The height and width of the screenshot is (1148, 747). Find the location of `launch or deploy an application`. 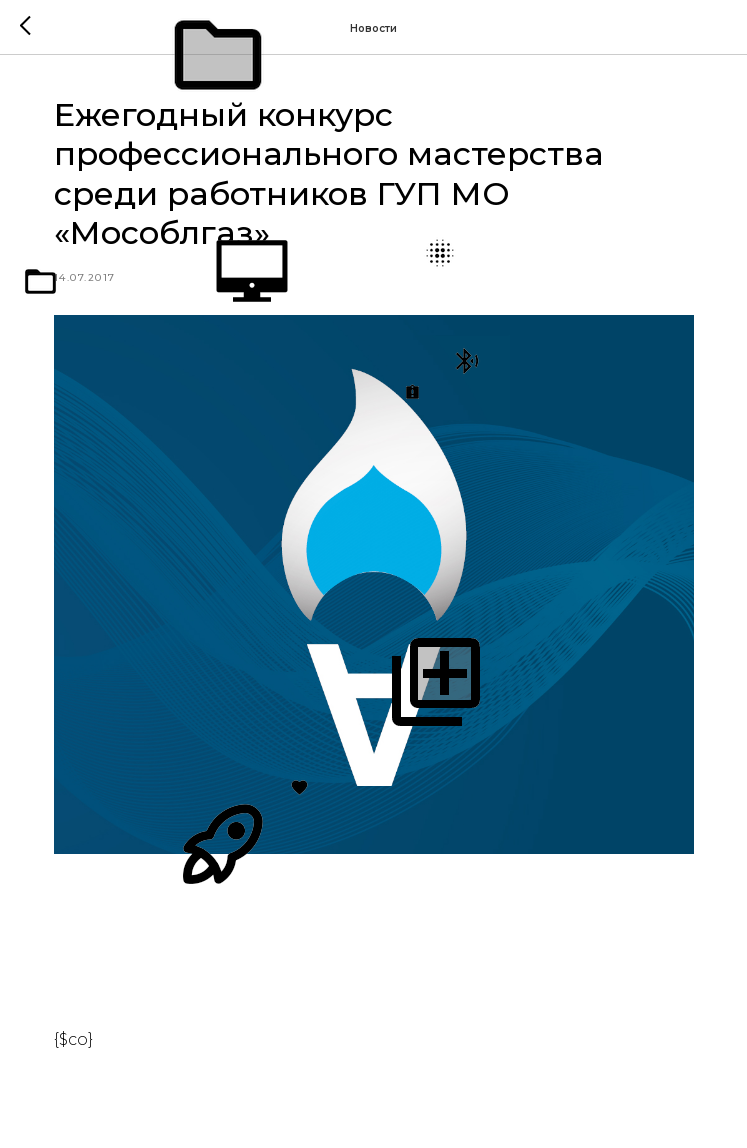

launch or deploy an application is located at coordinates (223, 844).